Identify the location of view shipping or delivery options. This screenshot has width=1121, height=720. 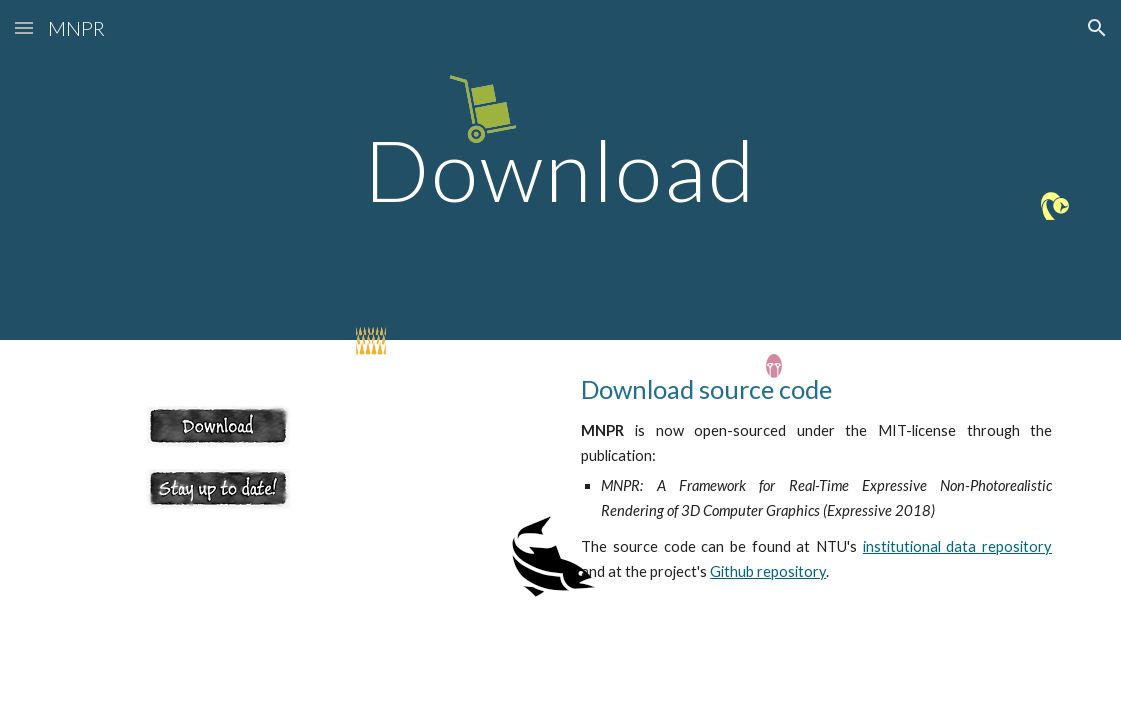
(484, 106).